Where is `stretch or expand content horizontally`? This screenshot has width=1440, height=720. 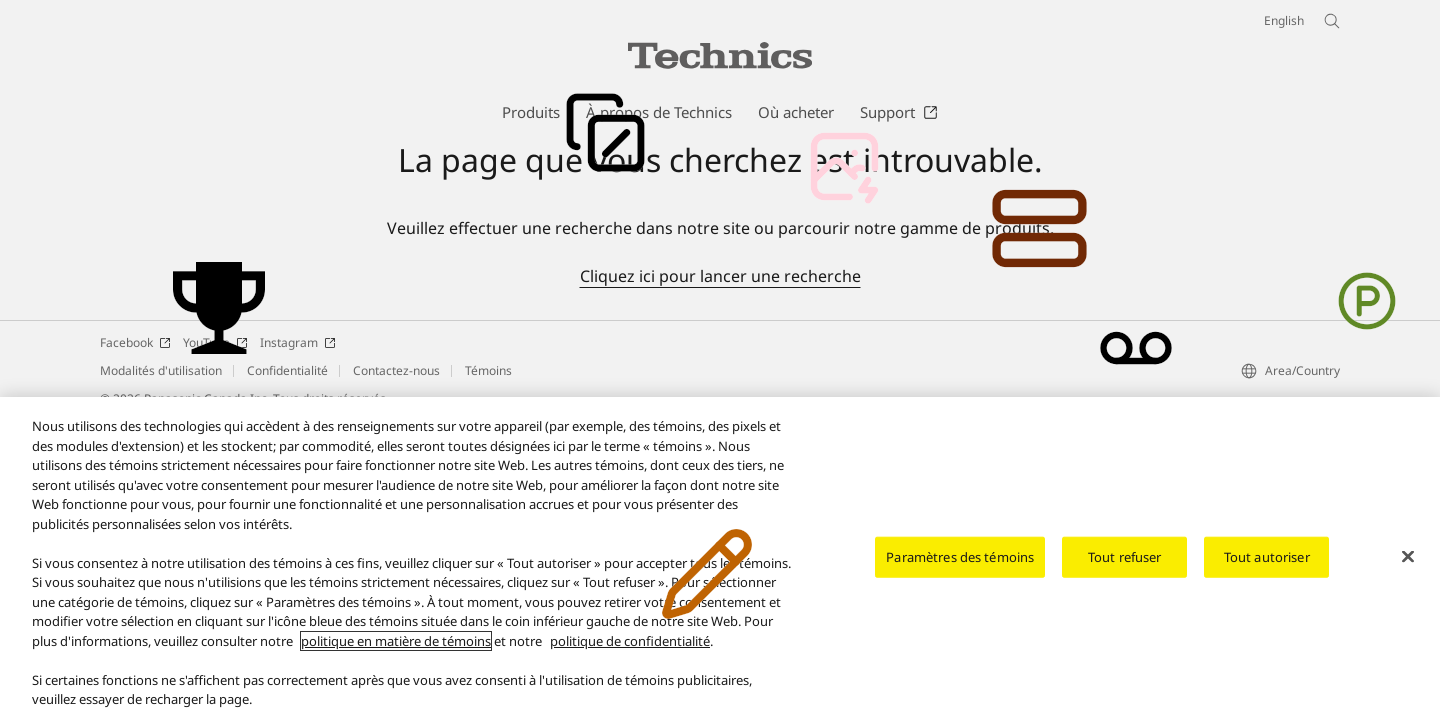 stretch or expand content horizontally is located at coordinates (1039, 228).